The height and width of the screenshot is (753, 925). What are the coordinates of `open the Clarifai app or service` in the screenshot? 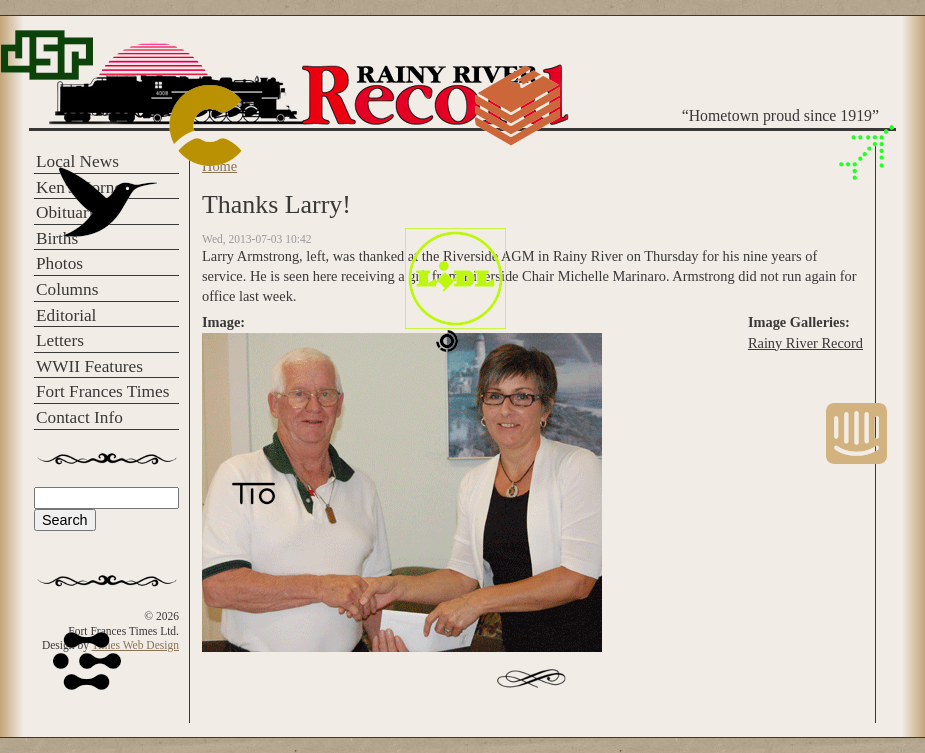 It's located at (87, 661).